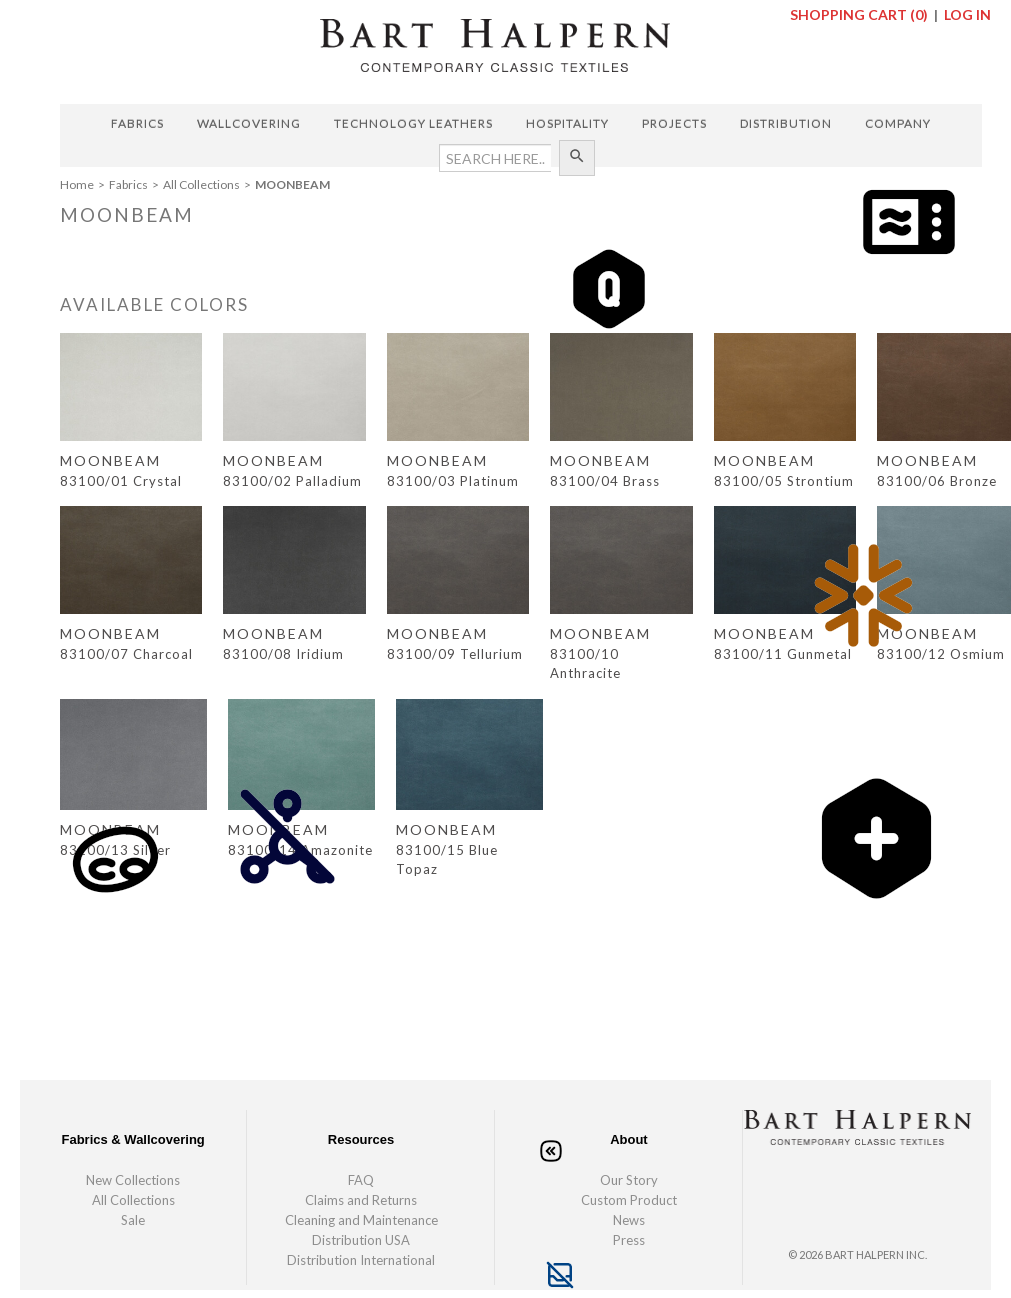 This screenshot has height=1298, width=1011. I want to click on disable social sharing features, so click(287, 836).